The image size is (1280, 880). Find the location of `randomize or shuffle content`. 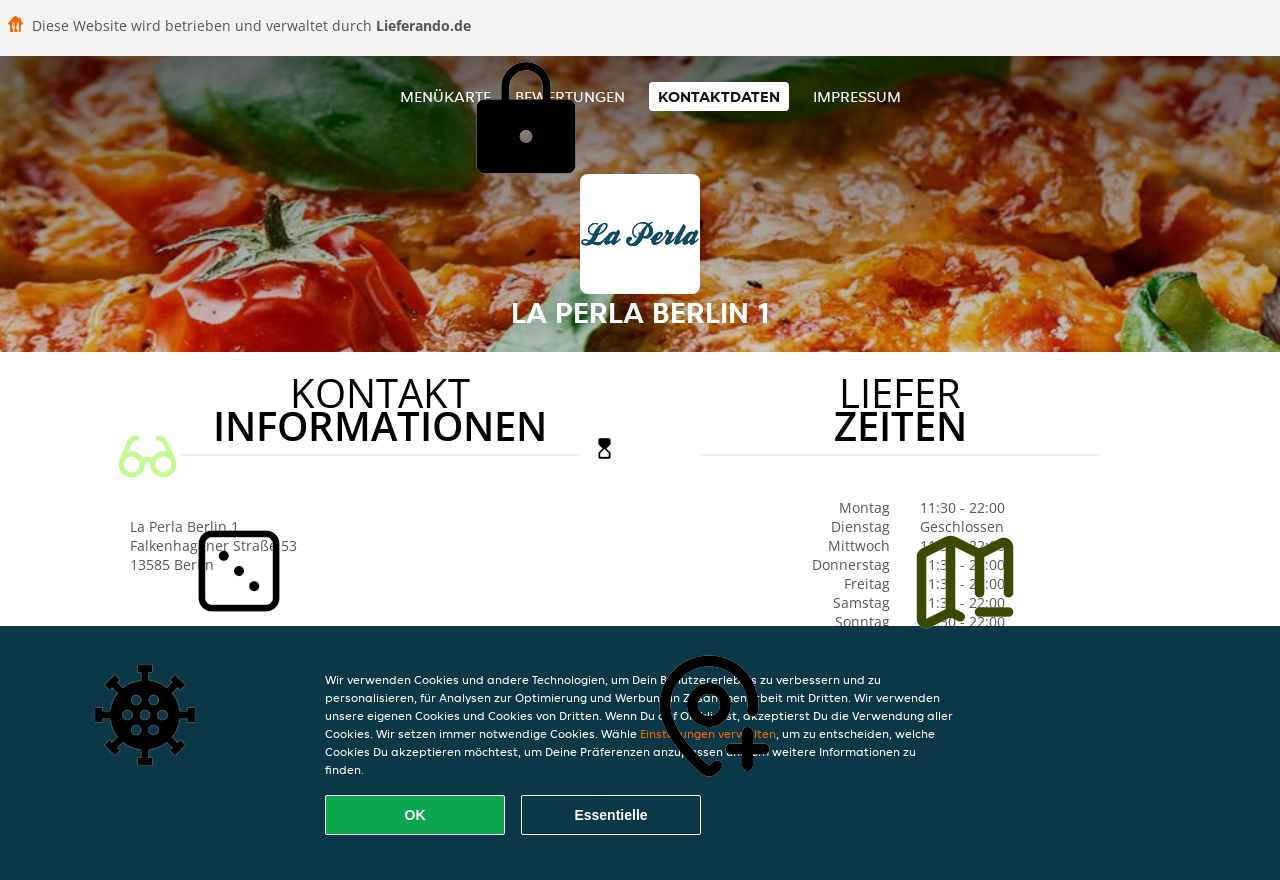

randomize or shuffle content is located at coordinates (239, 571).